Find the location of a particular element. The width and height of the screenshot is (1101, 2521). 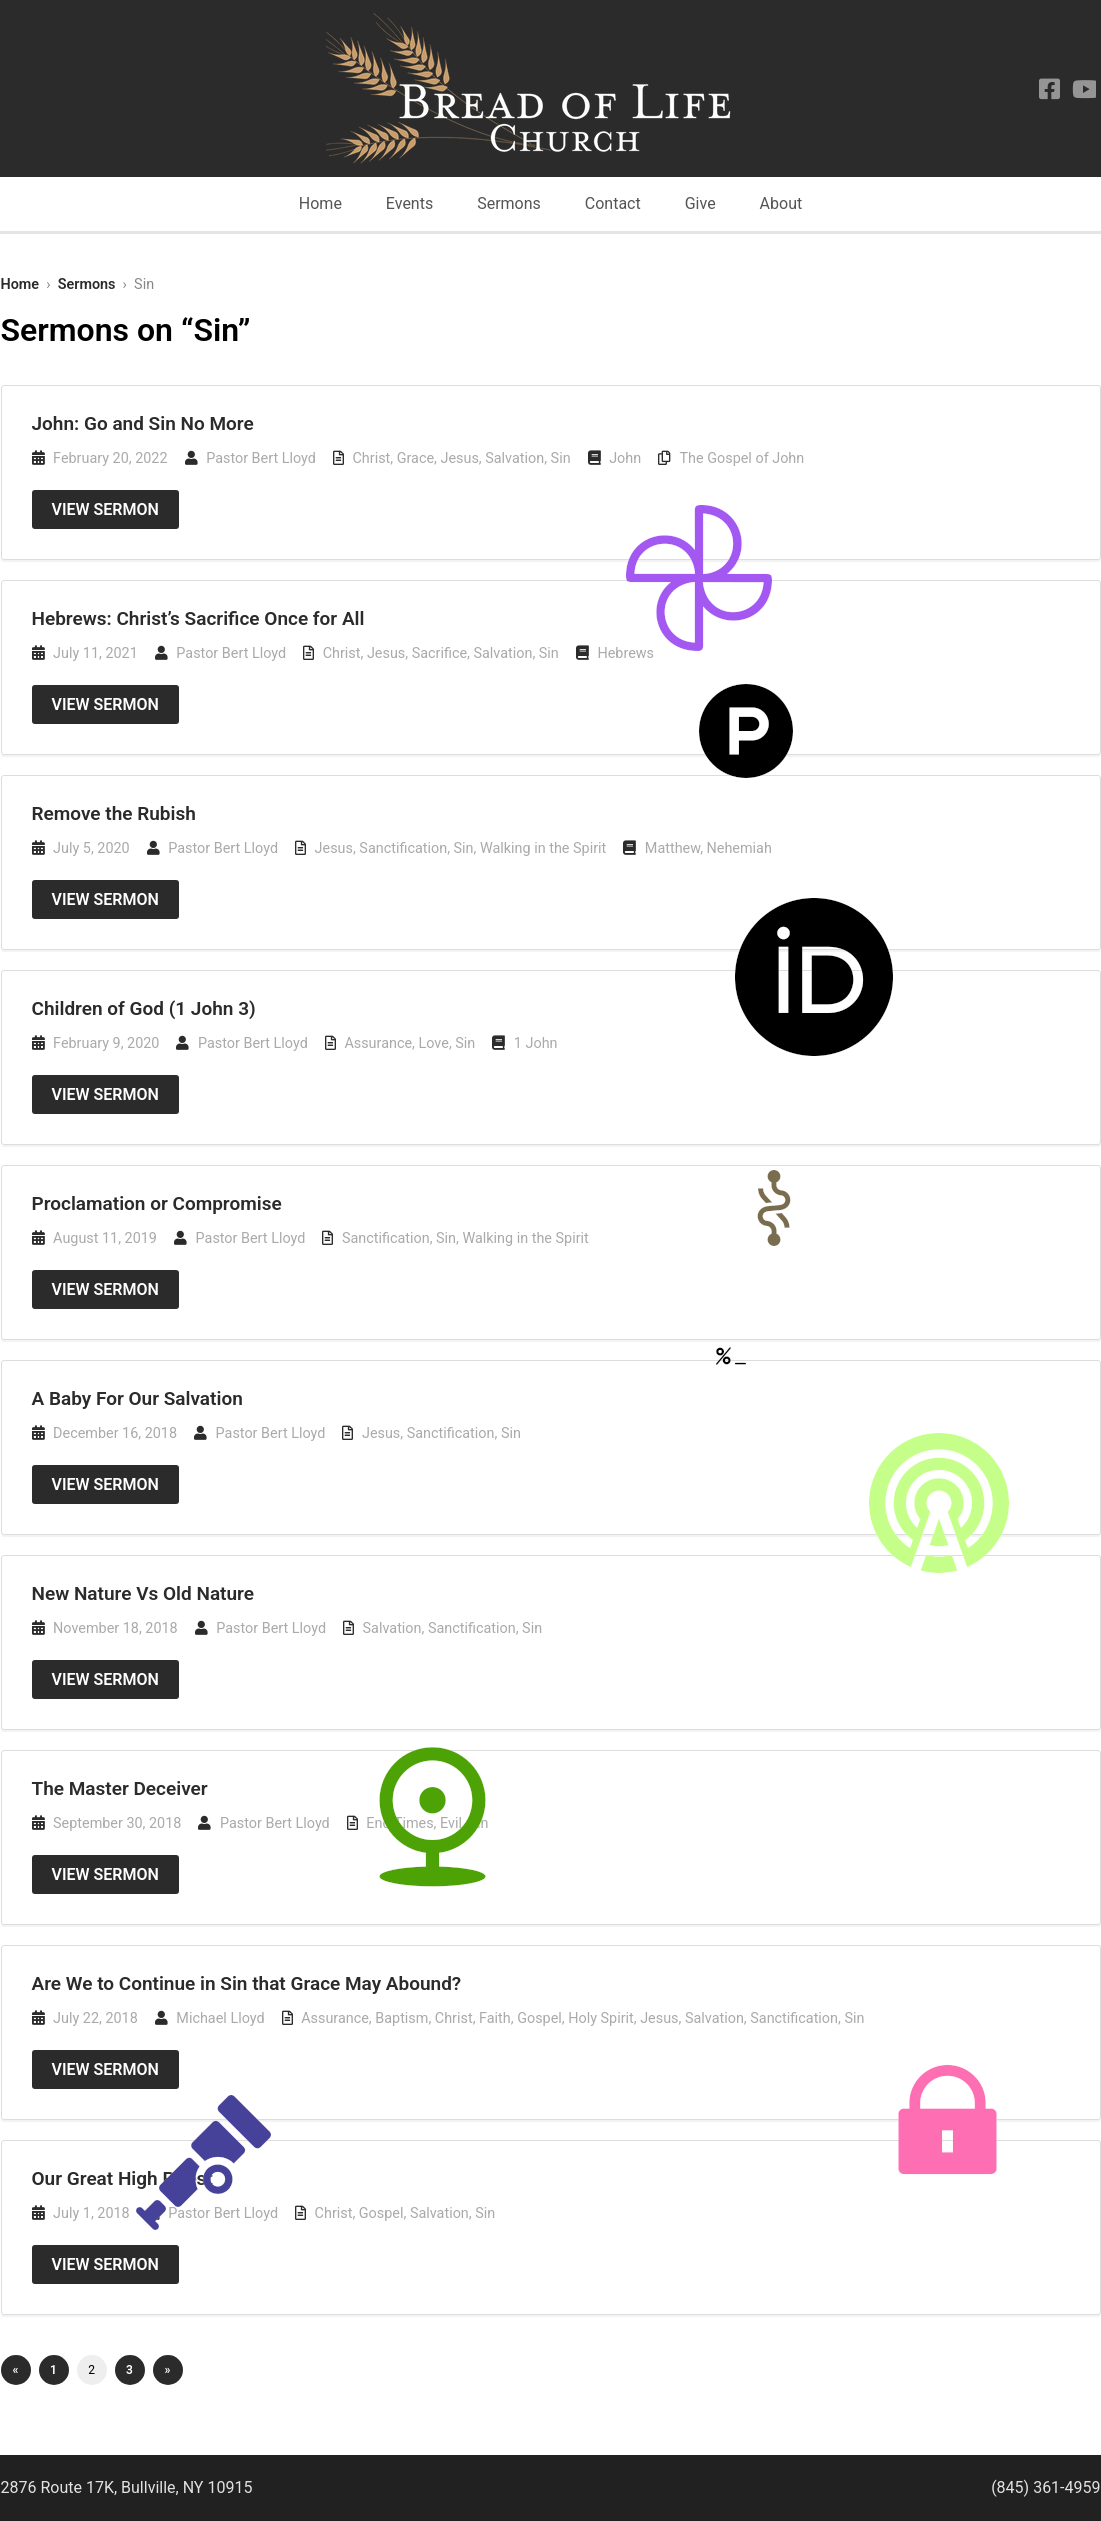

link to your ORCID researcher profile is located at coordinates (814, 977).